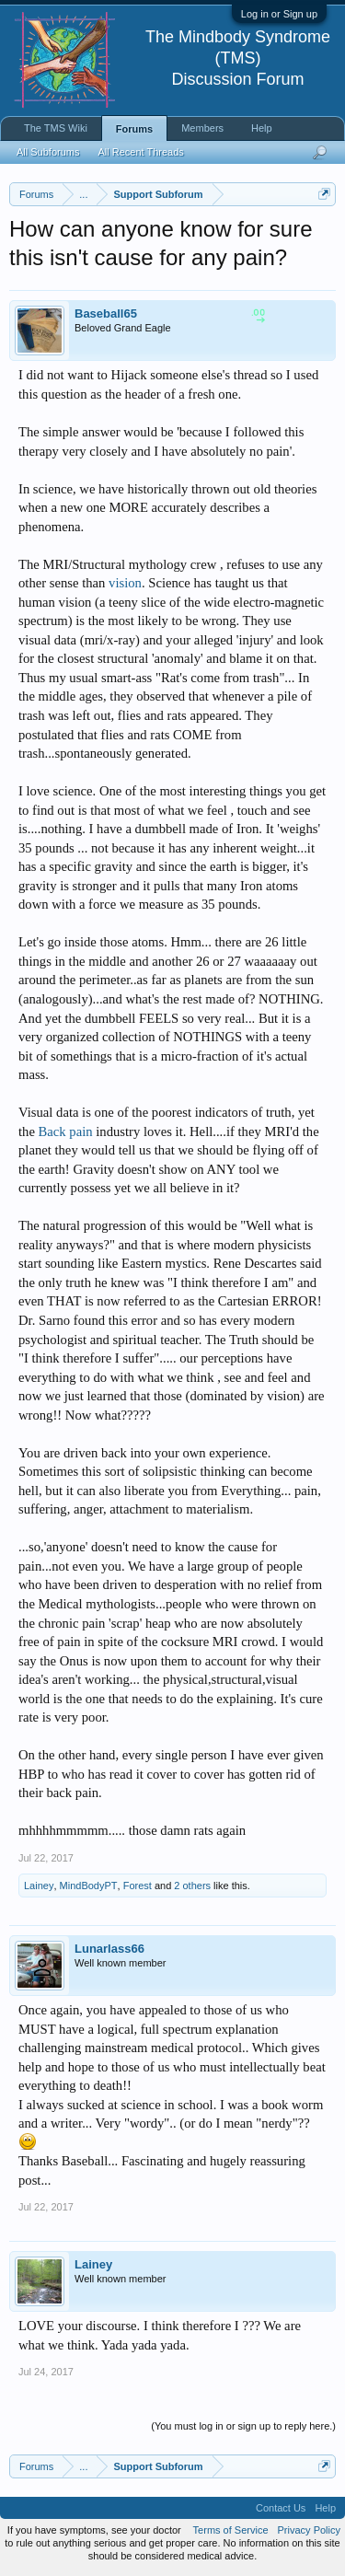 This screenshot has width=345, height=2576. Describe the element at coordinates (42, 1967) in the screenshot. I see `view your profile` at that location.